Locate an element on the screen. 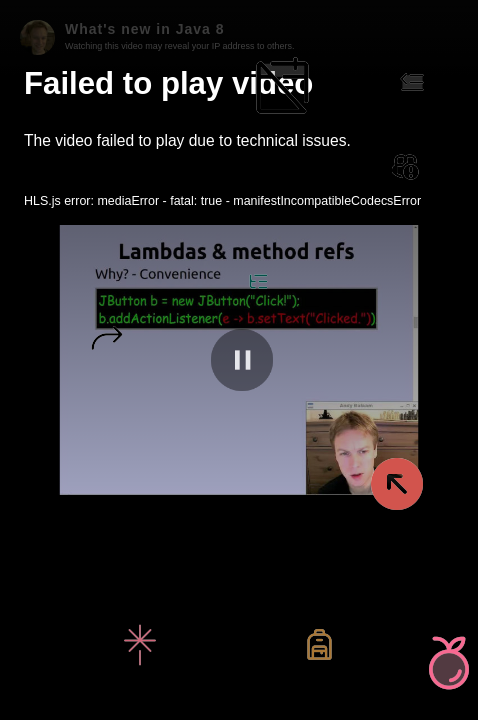  view hierarchical list or nested items is located at coordinates (258, 281).